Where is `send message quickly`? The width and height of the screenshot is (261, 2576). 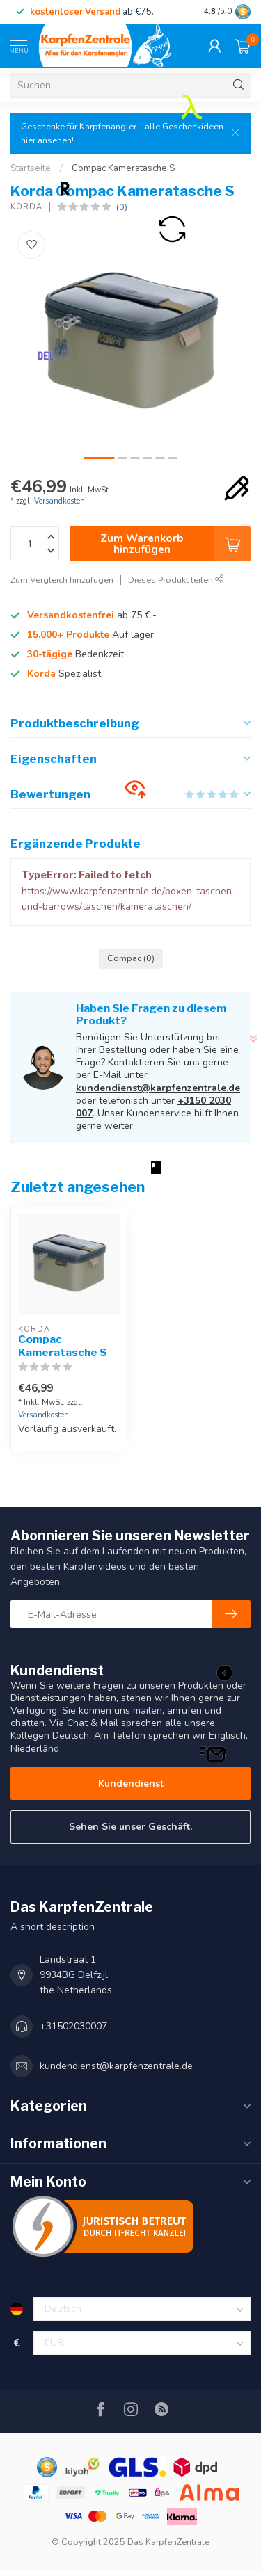 send message quickly is located at coordinates (212, 1754).